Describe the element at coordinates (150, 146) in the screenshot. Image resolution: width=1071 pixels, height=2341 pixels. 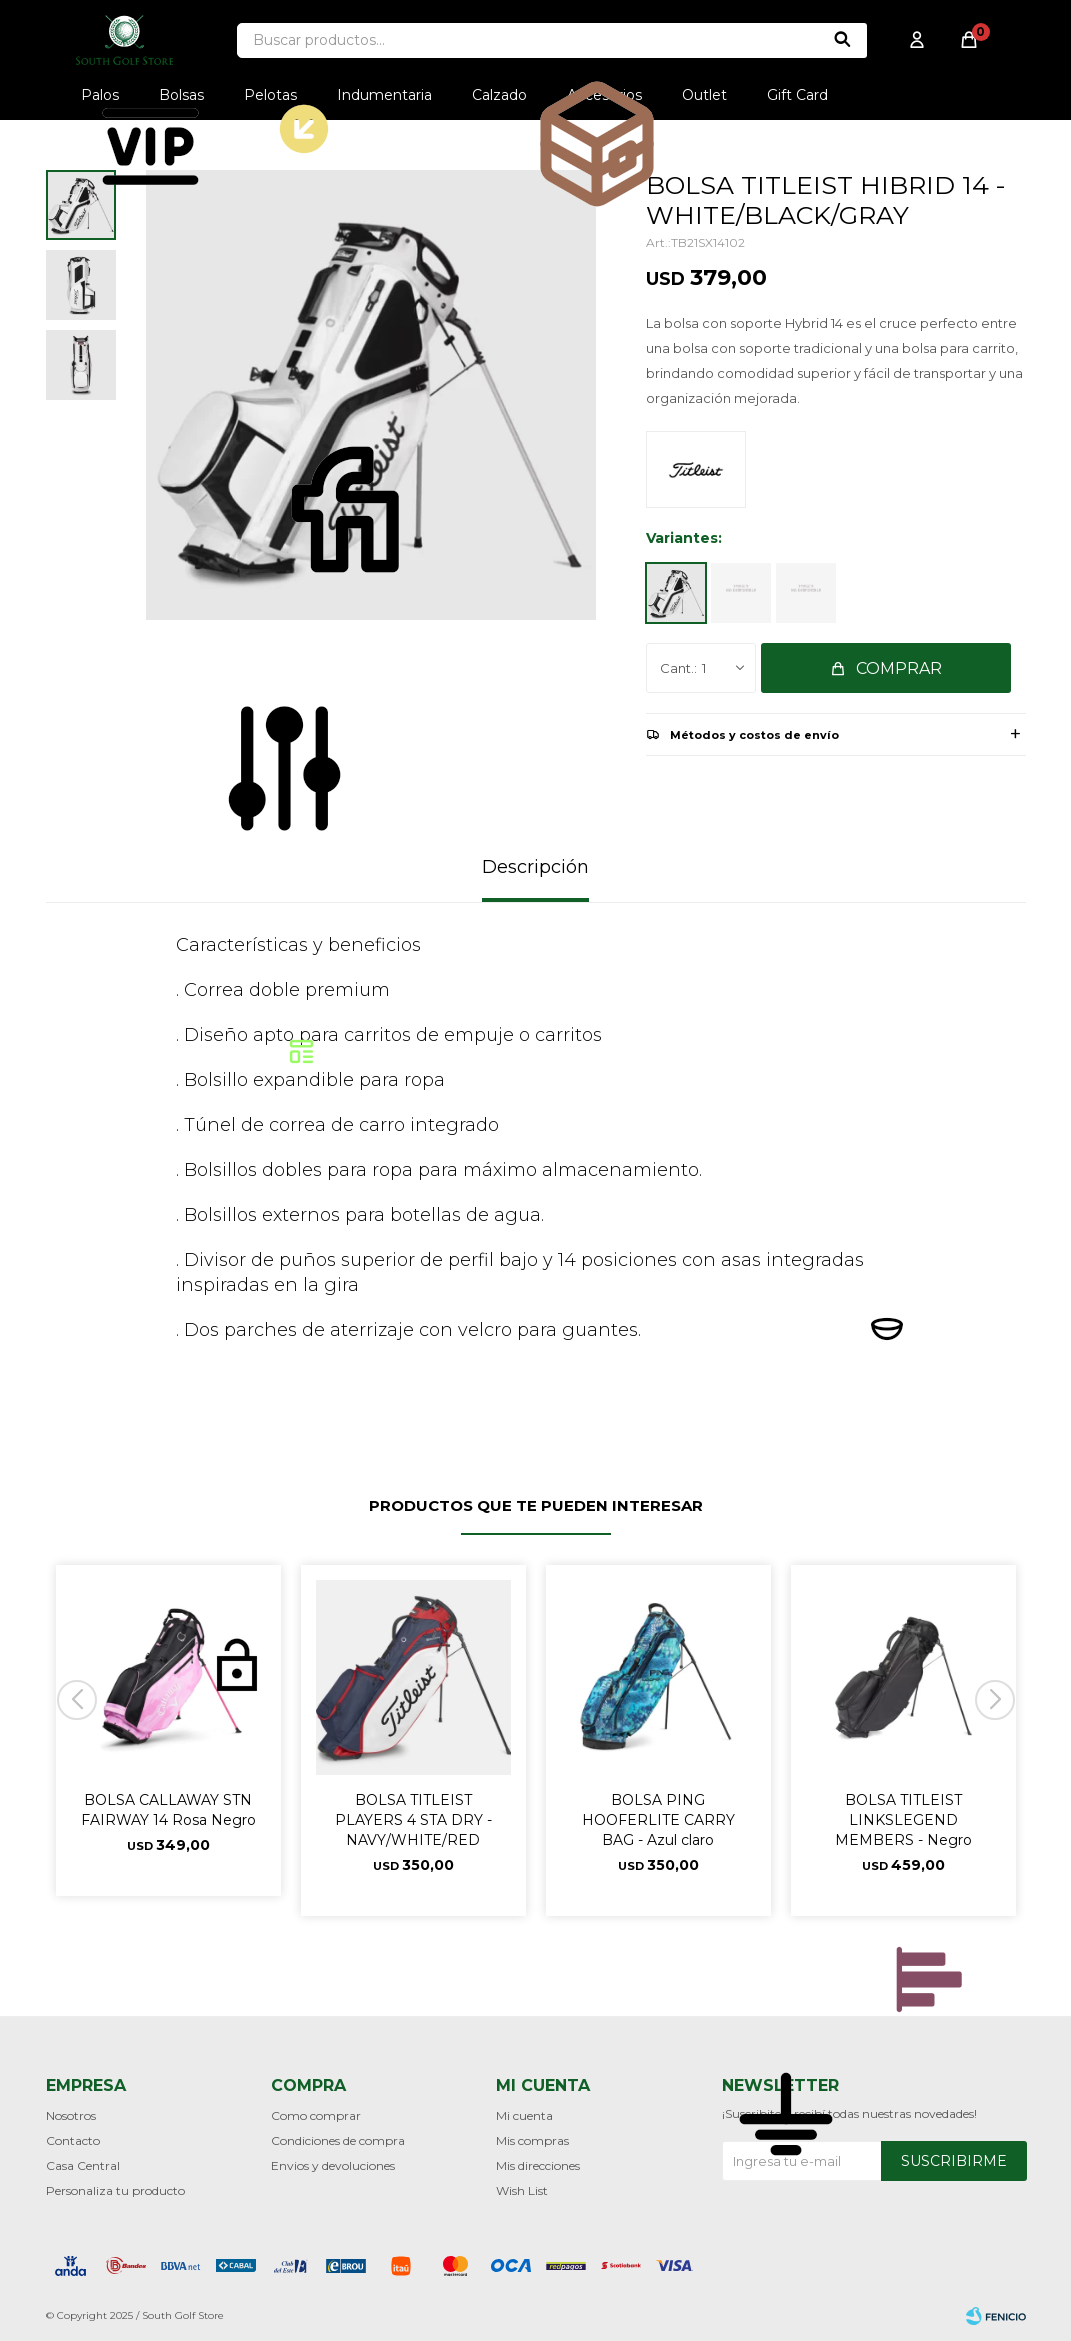
I see `access VIP member benefits or status` at that location.